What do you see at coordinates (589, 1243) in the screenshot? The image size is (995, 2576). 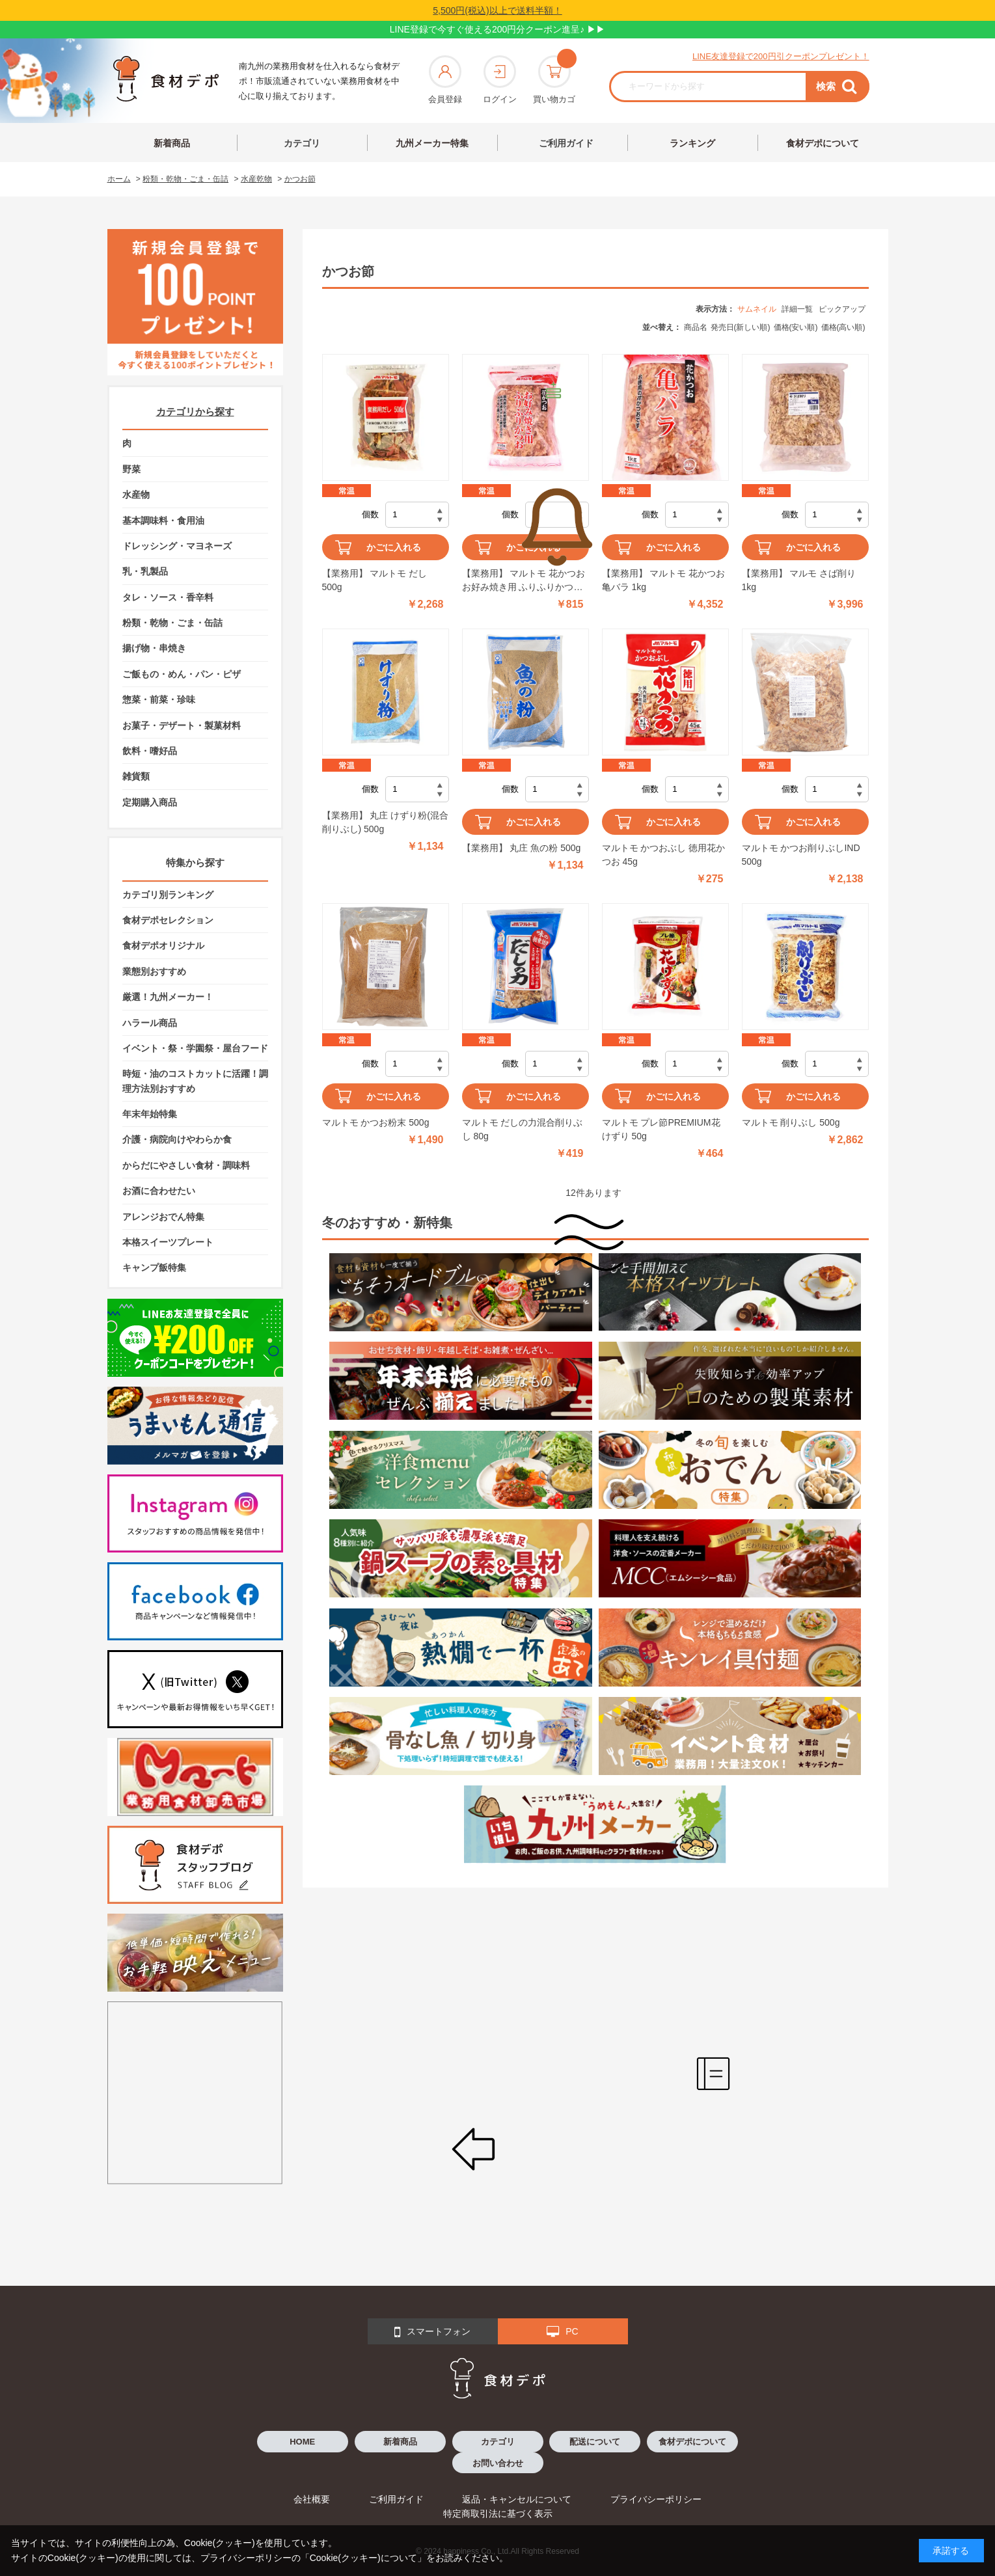 I see `indicates water or aquatic features` at bounding box center [589, 1243].